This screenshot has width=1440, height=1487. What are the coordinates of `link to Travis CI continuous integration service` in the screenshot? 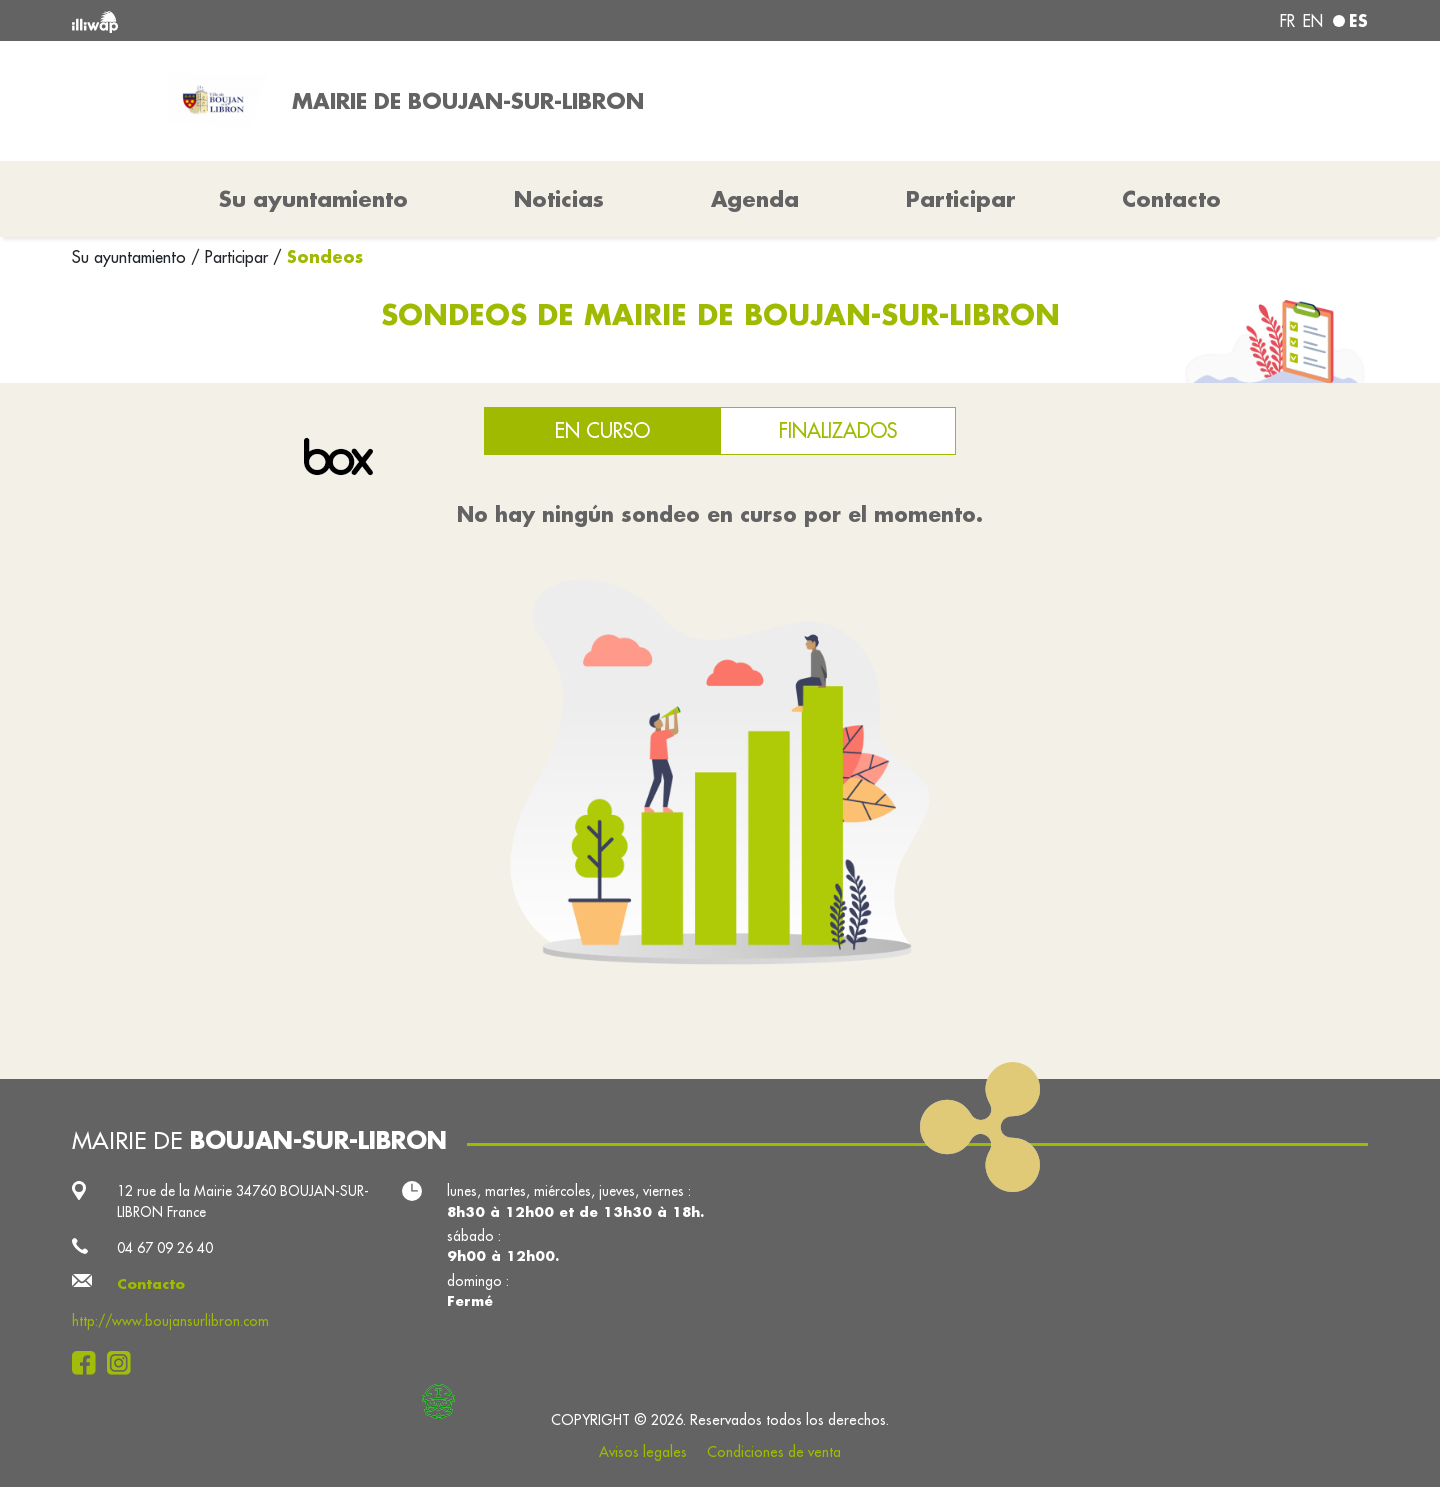 It's located at (438, 1401).